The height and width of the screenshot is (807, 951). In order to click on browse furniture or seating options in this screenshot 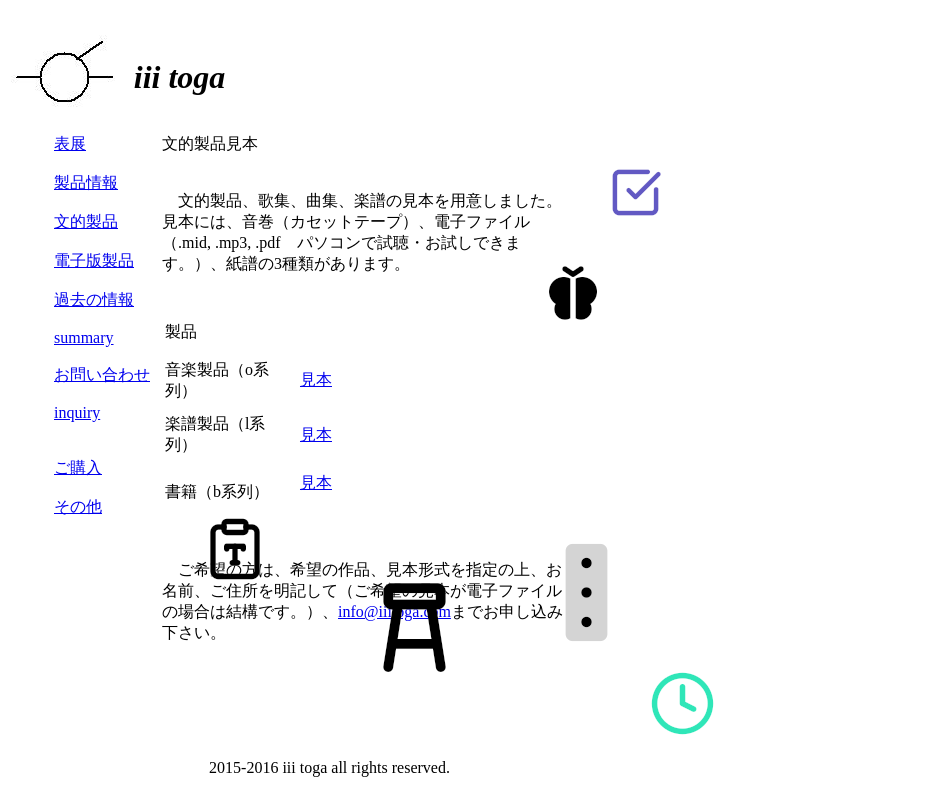, I will do `click(414, 627)`.